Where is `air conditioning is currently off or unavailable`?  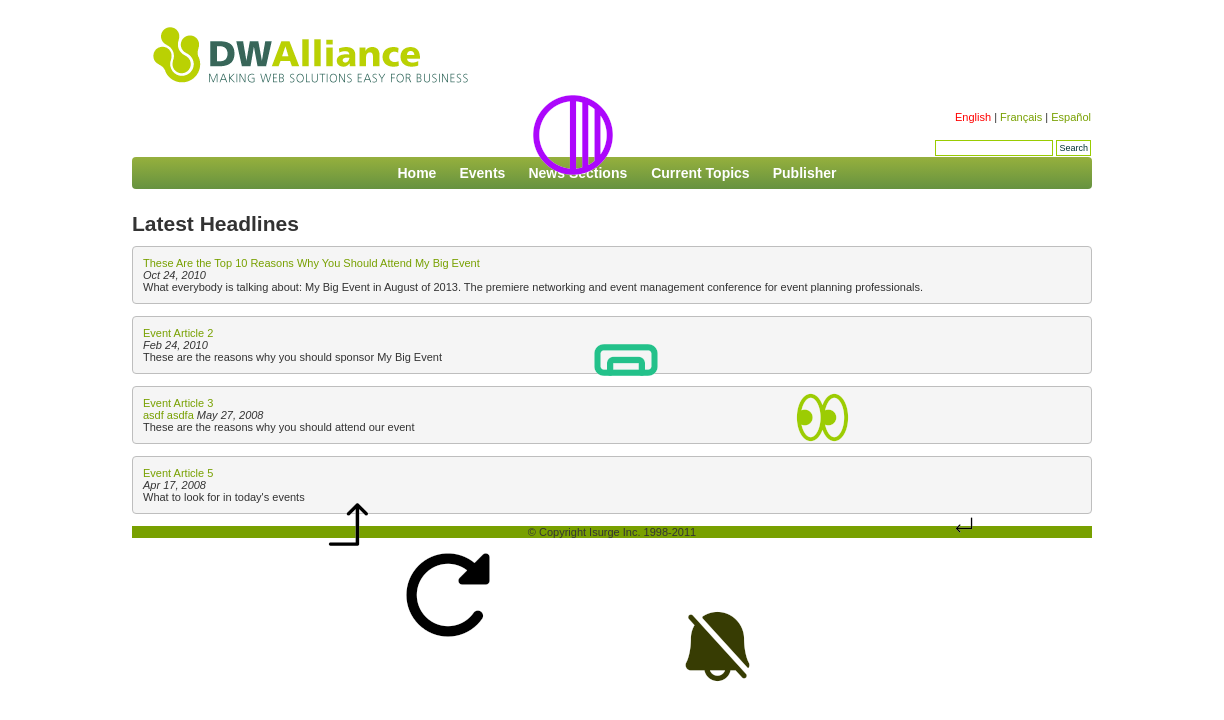
air conditioning is currently off or unavailable is located at coordinates (626, 360).